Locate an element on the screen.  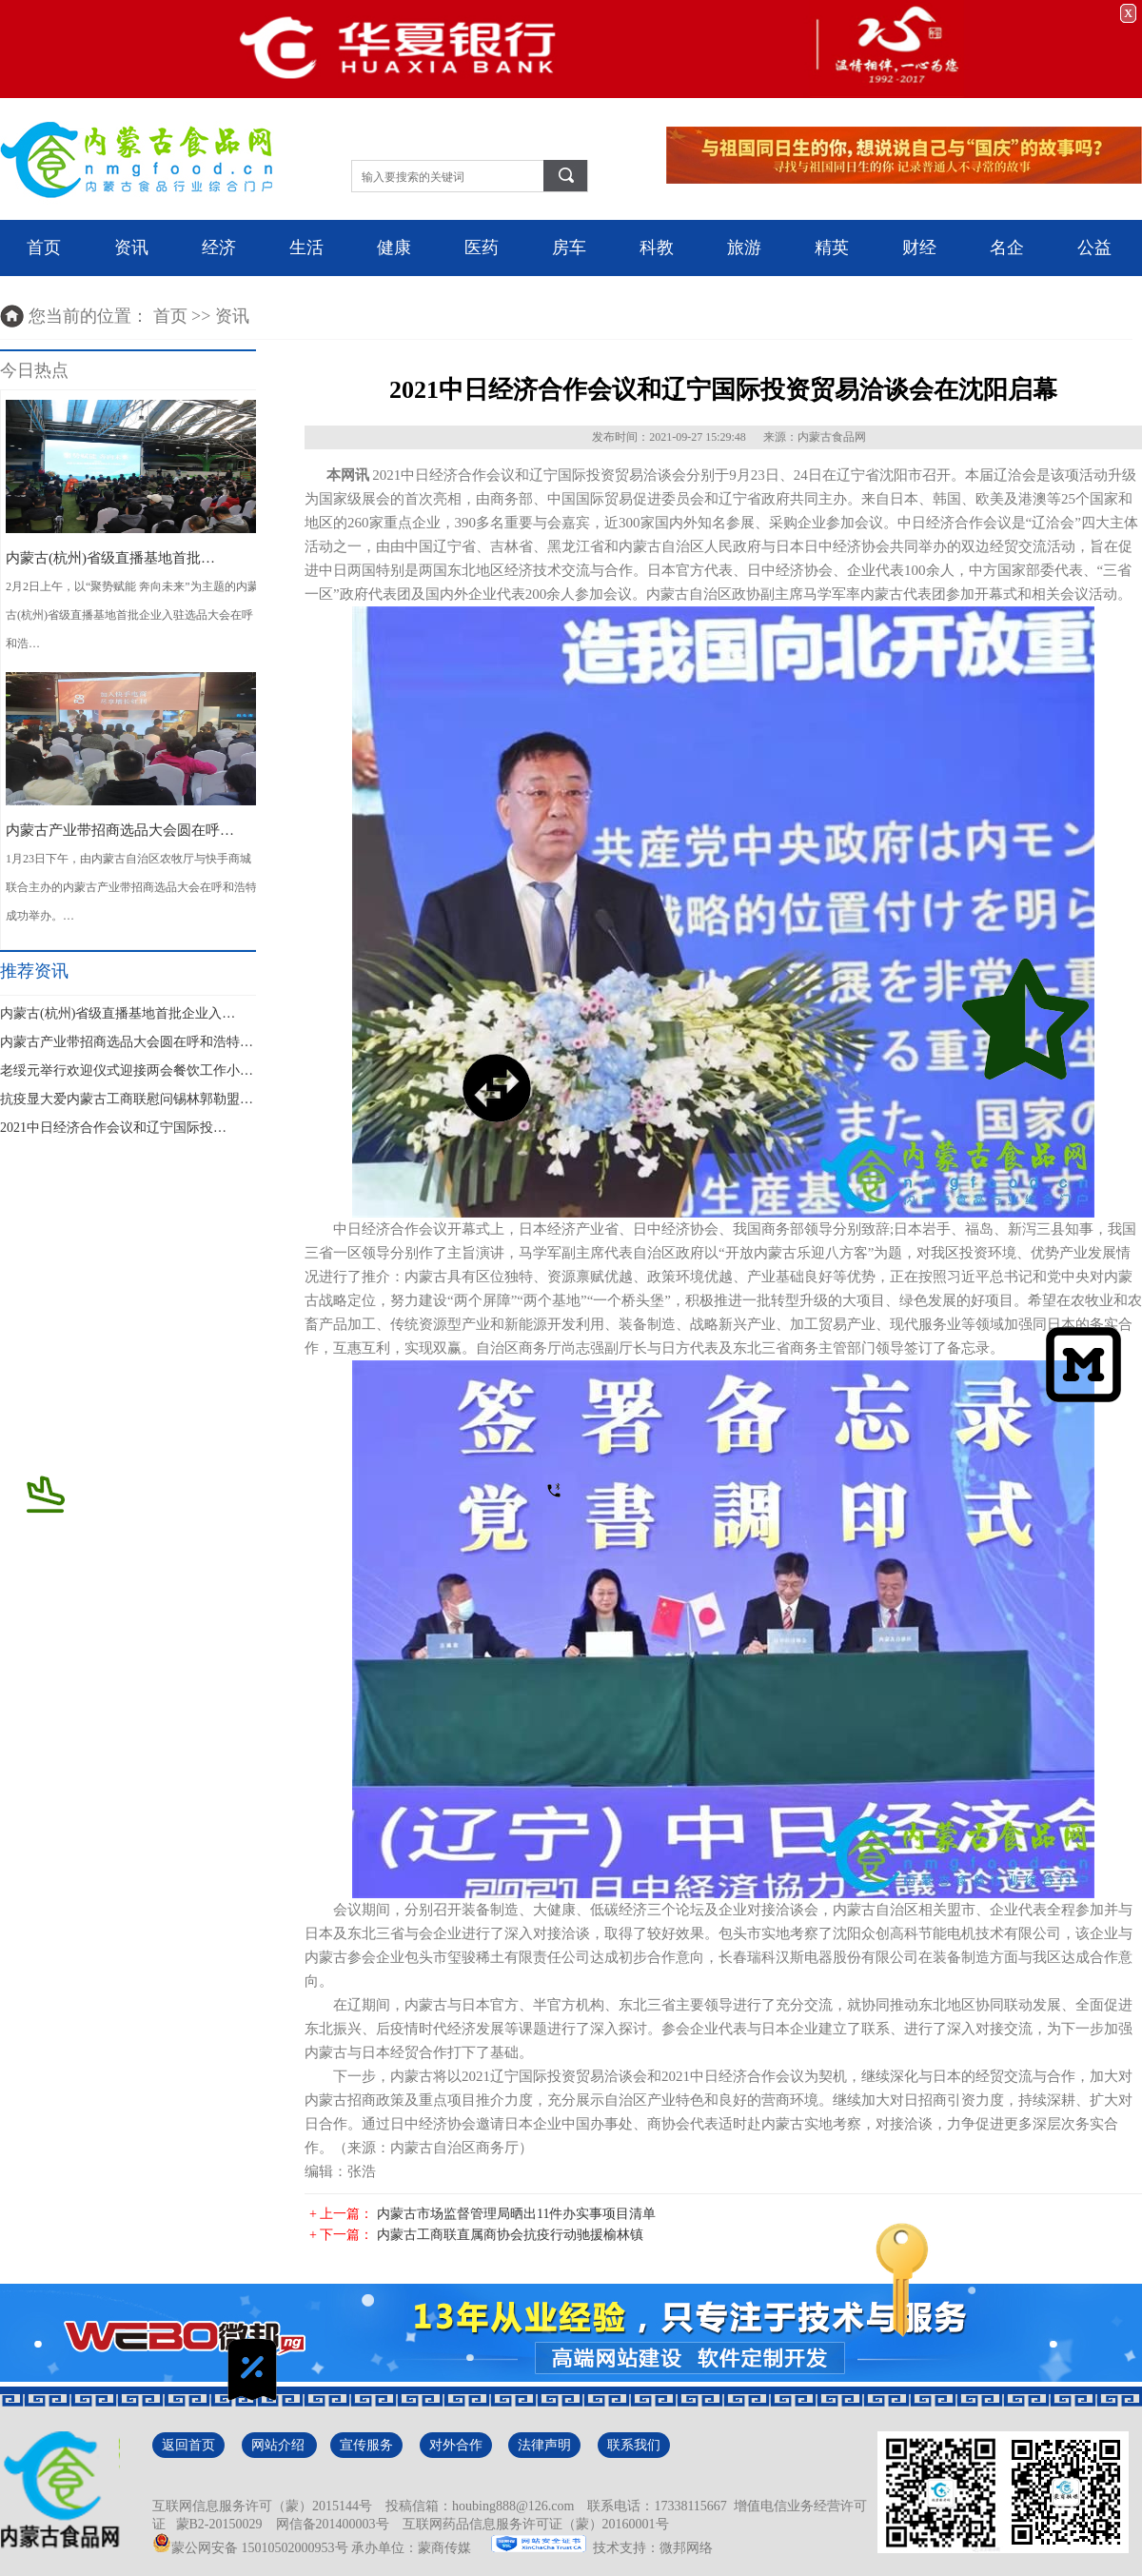
access security or password settings is located at coordinates (902, 2280).